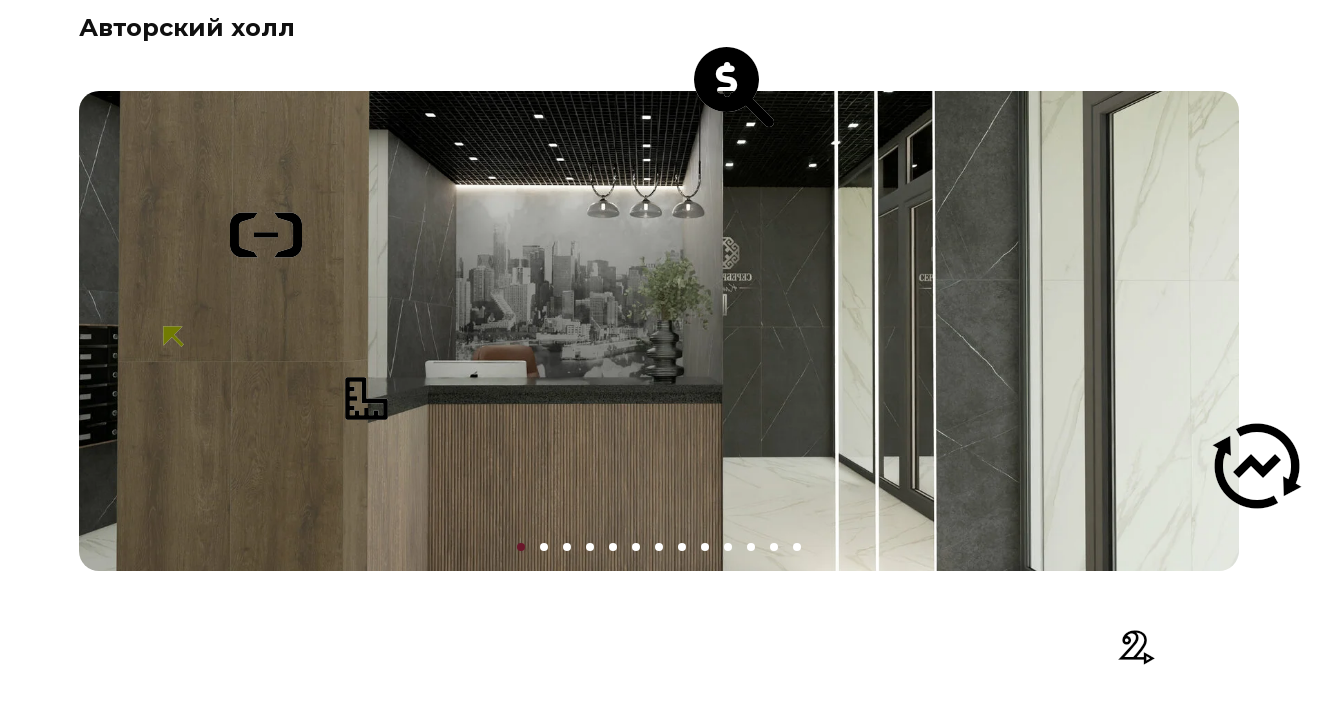  I want to click on draft2digital publishing platform logo, so click(1136, 647).